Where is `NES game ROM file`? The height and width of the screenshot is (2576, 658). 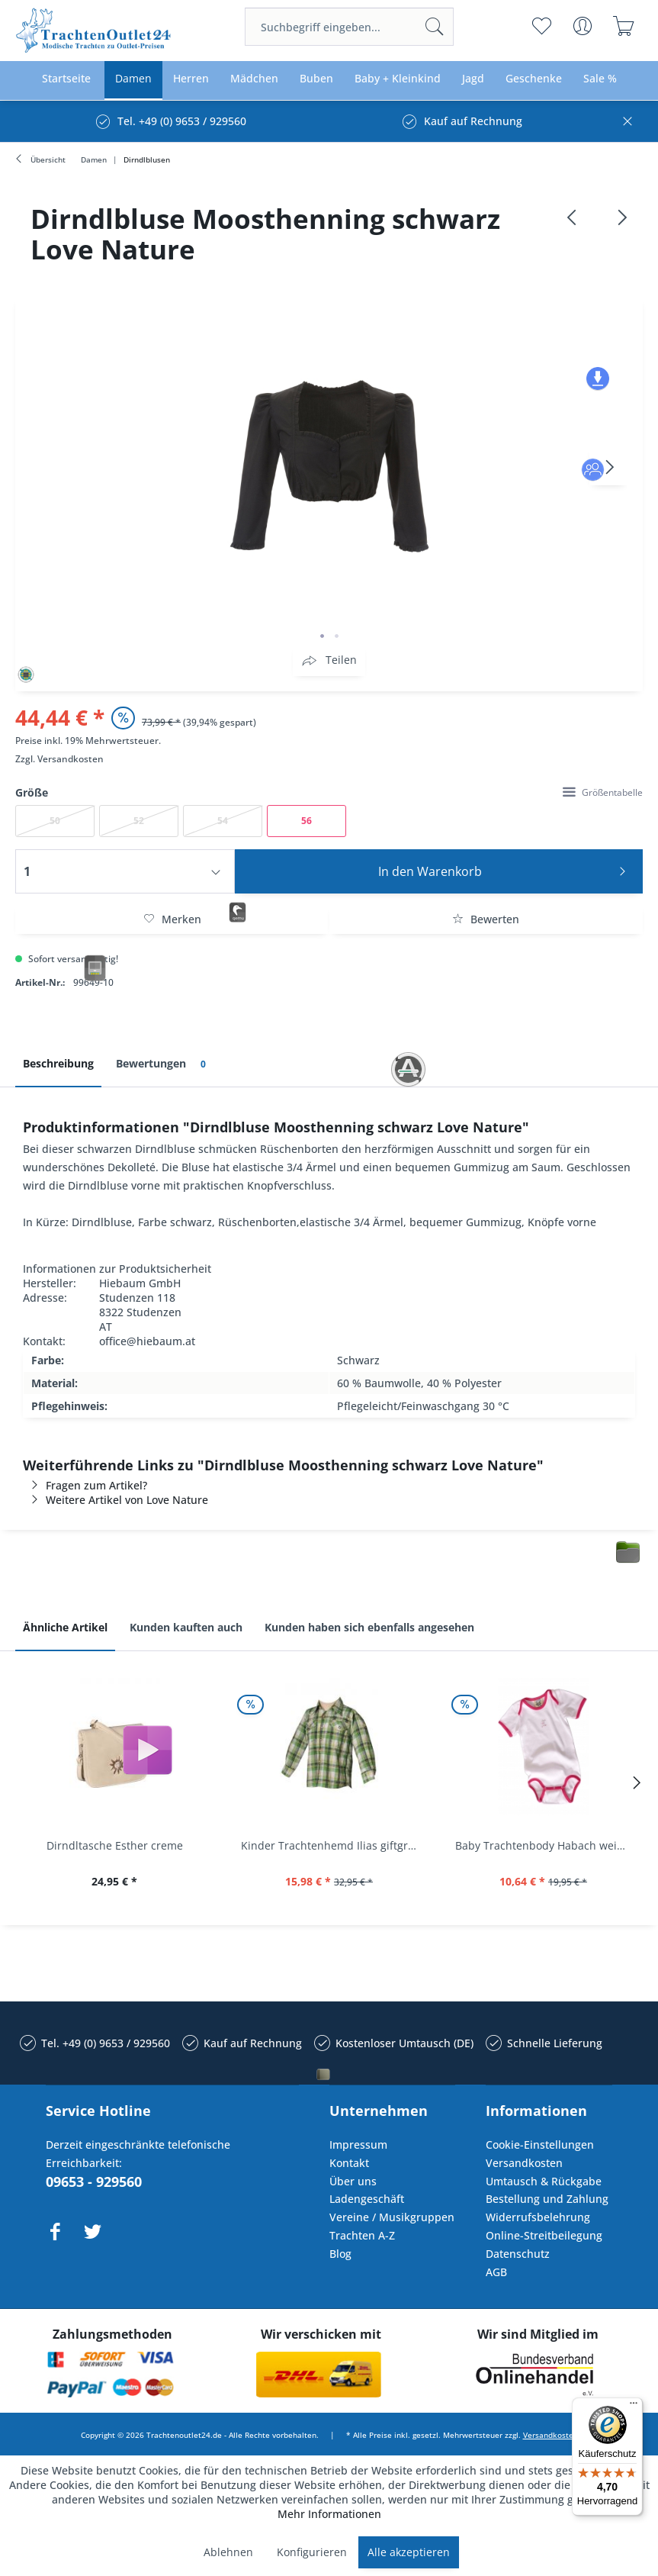
NES game ROM file is located at coordinates (95, 968).